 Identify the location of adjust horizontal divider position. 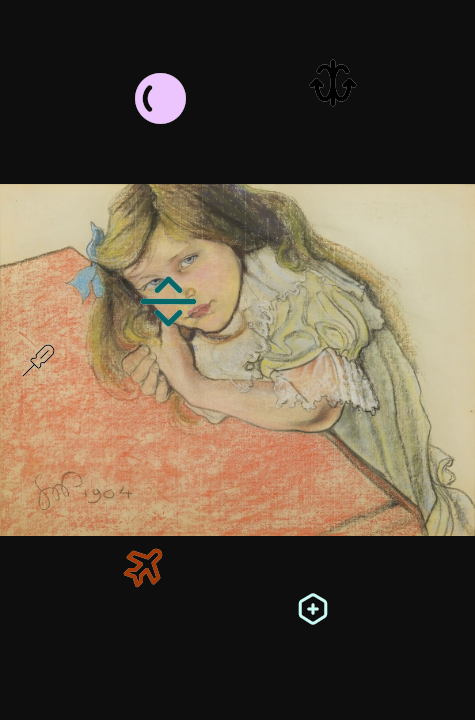
(168, 301).